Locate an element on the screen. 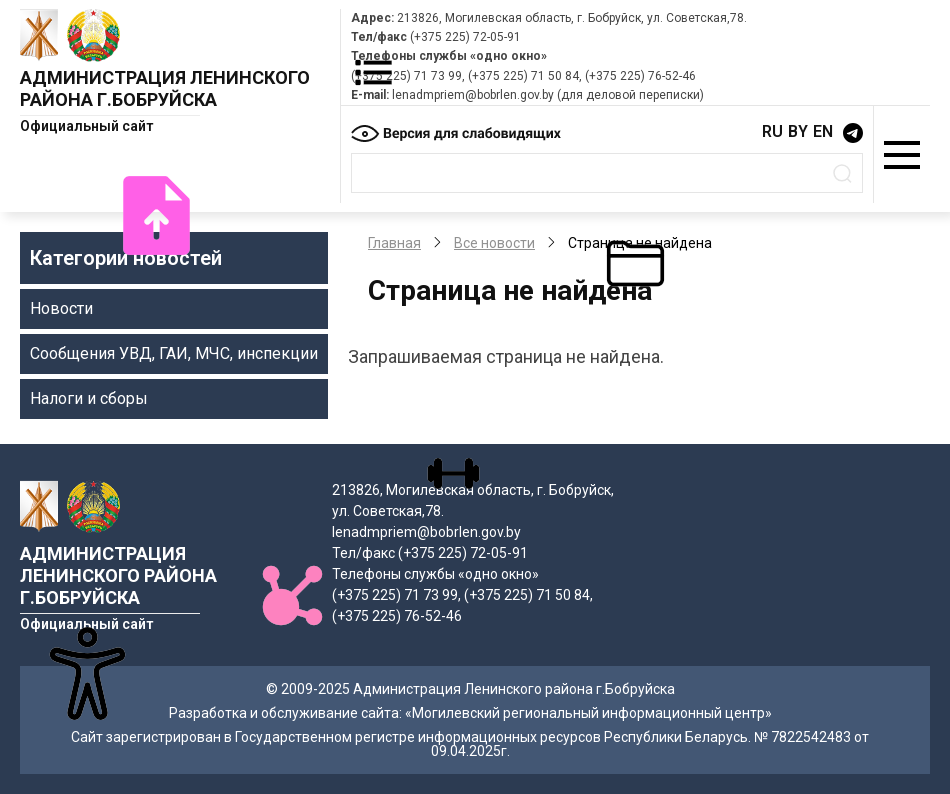 The width and height of the screenshot is (950, 794). upload a file is located at coordinates (156, 215).